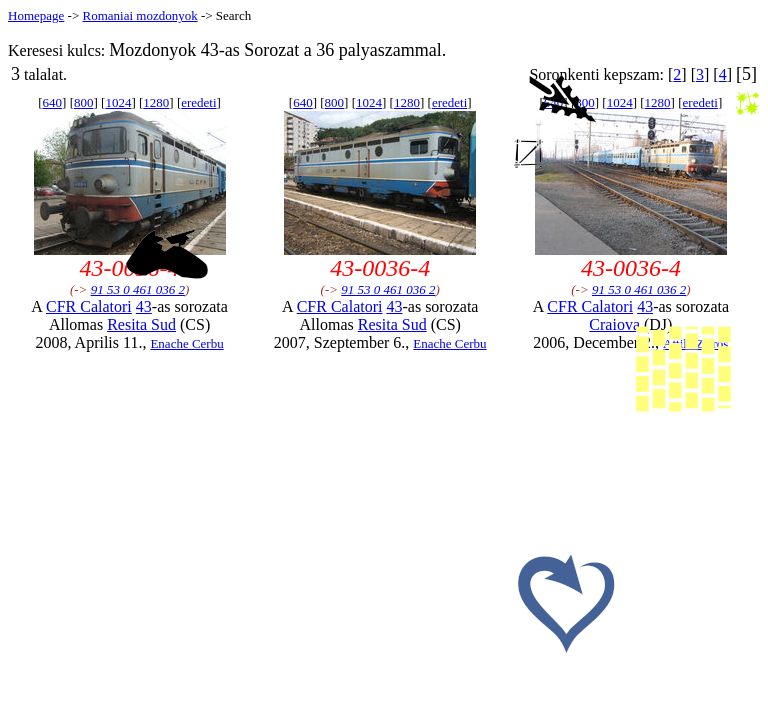 Image resolution: width=768 pixels, height=720 pixels. I want to click on access self-care or wellness features, so click(566, 603).